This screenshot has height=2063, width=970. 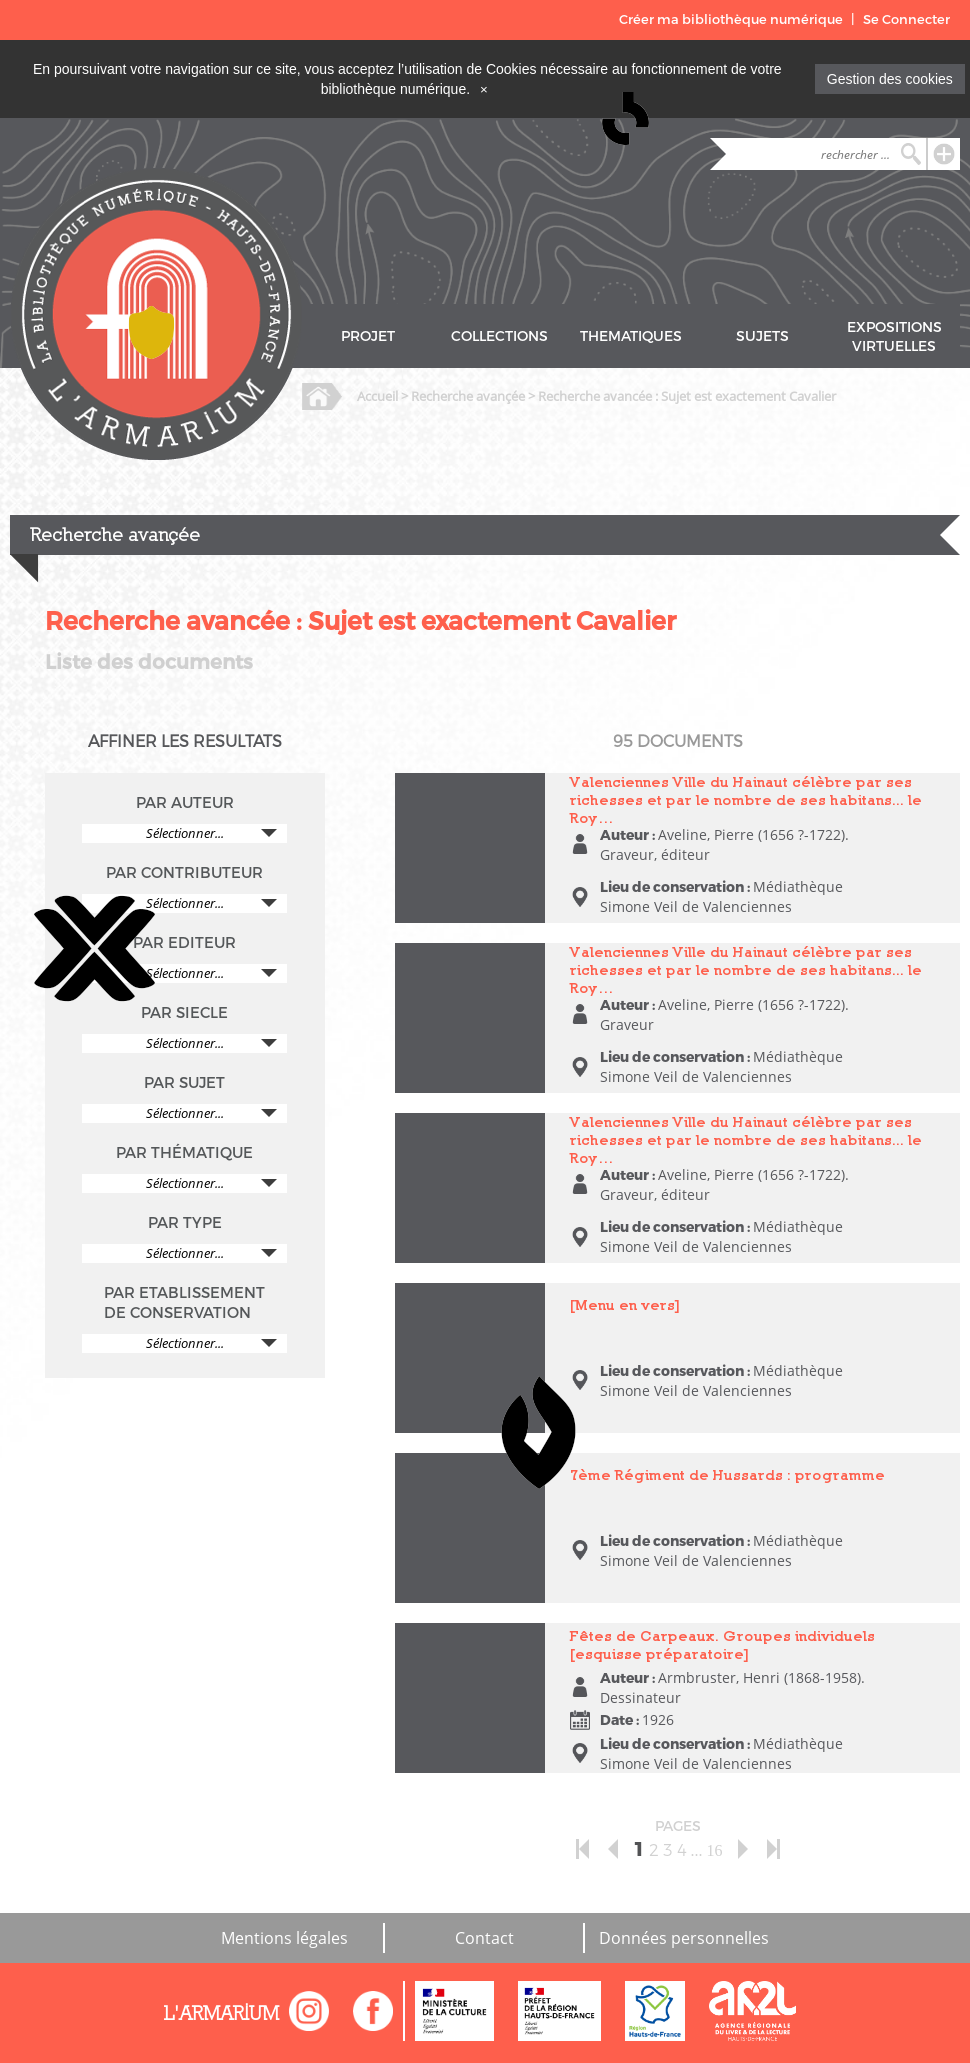 I want to click on open proxmox virtual environment dashboard, so click(x=94, y=948).